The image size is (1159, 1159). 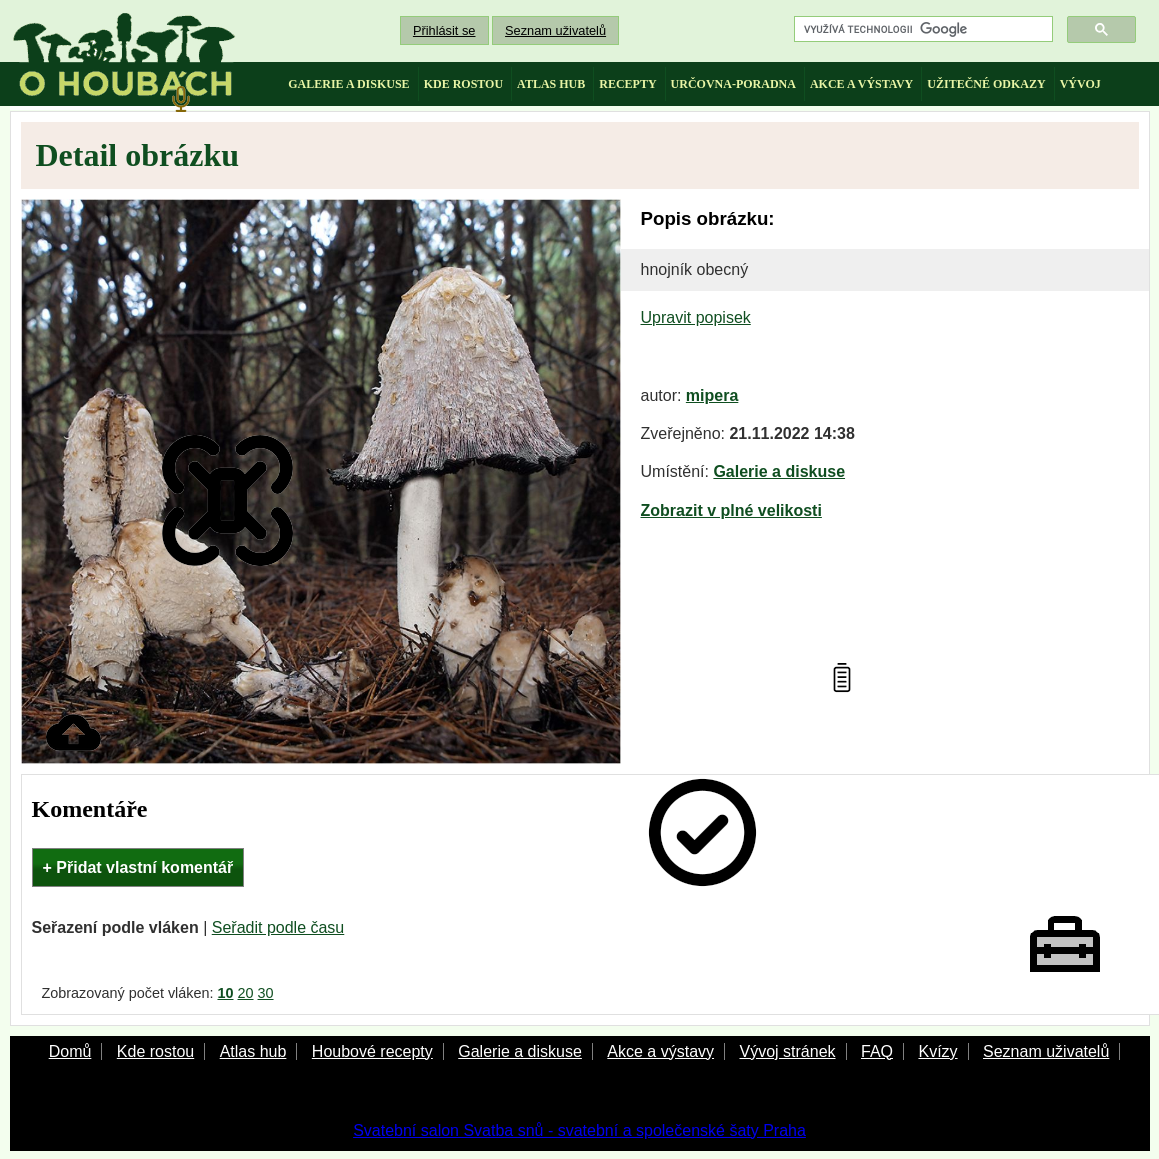 I want to click on battery fully charged, so click(x=842, y=678).